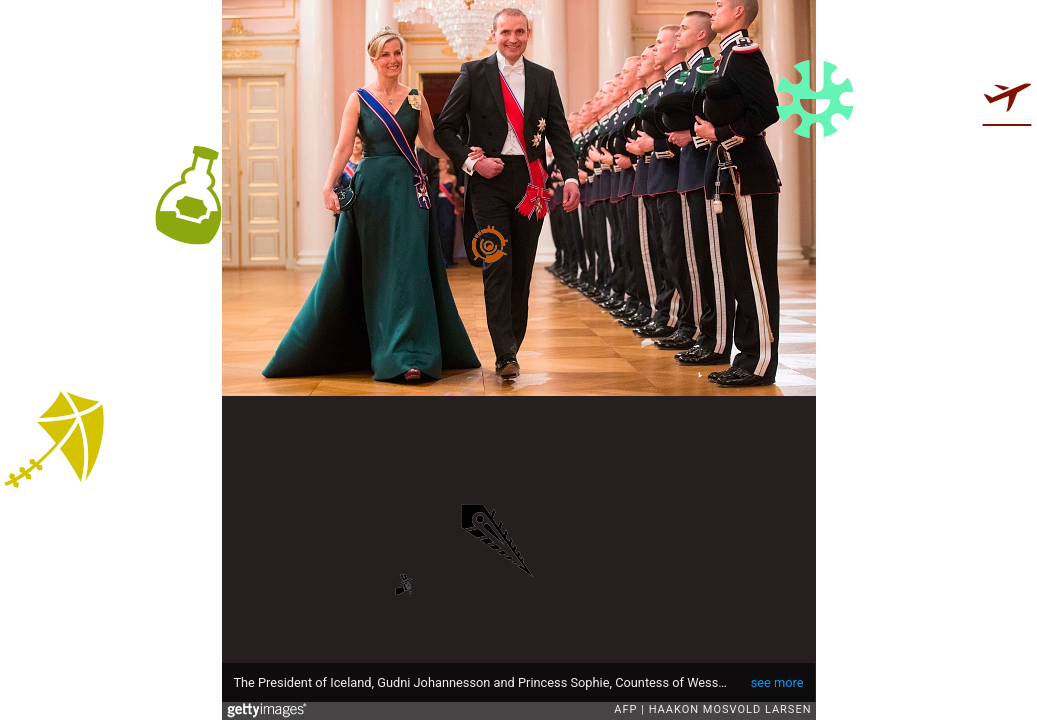 This screenshot has width=1037, height=720. Describe the element at coordinates (193, 194) in the screenshot. I see `select a potion or consumable item` at that location.